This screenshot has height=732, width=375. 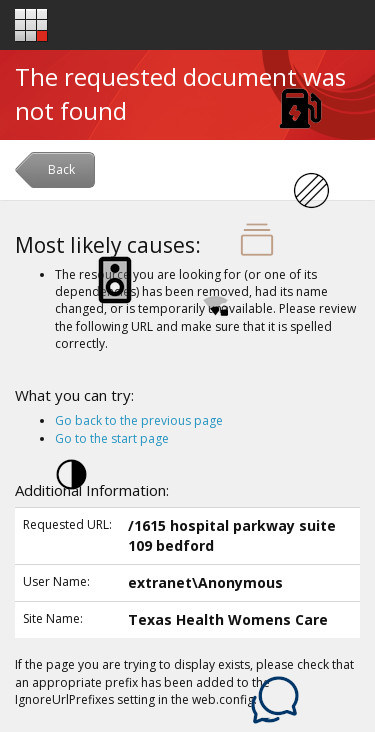 What do you see at coordinates (215, 305) in the screenshot?
I see `weak wifi signal on a secured network` at bounding box center [215, 305].